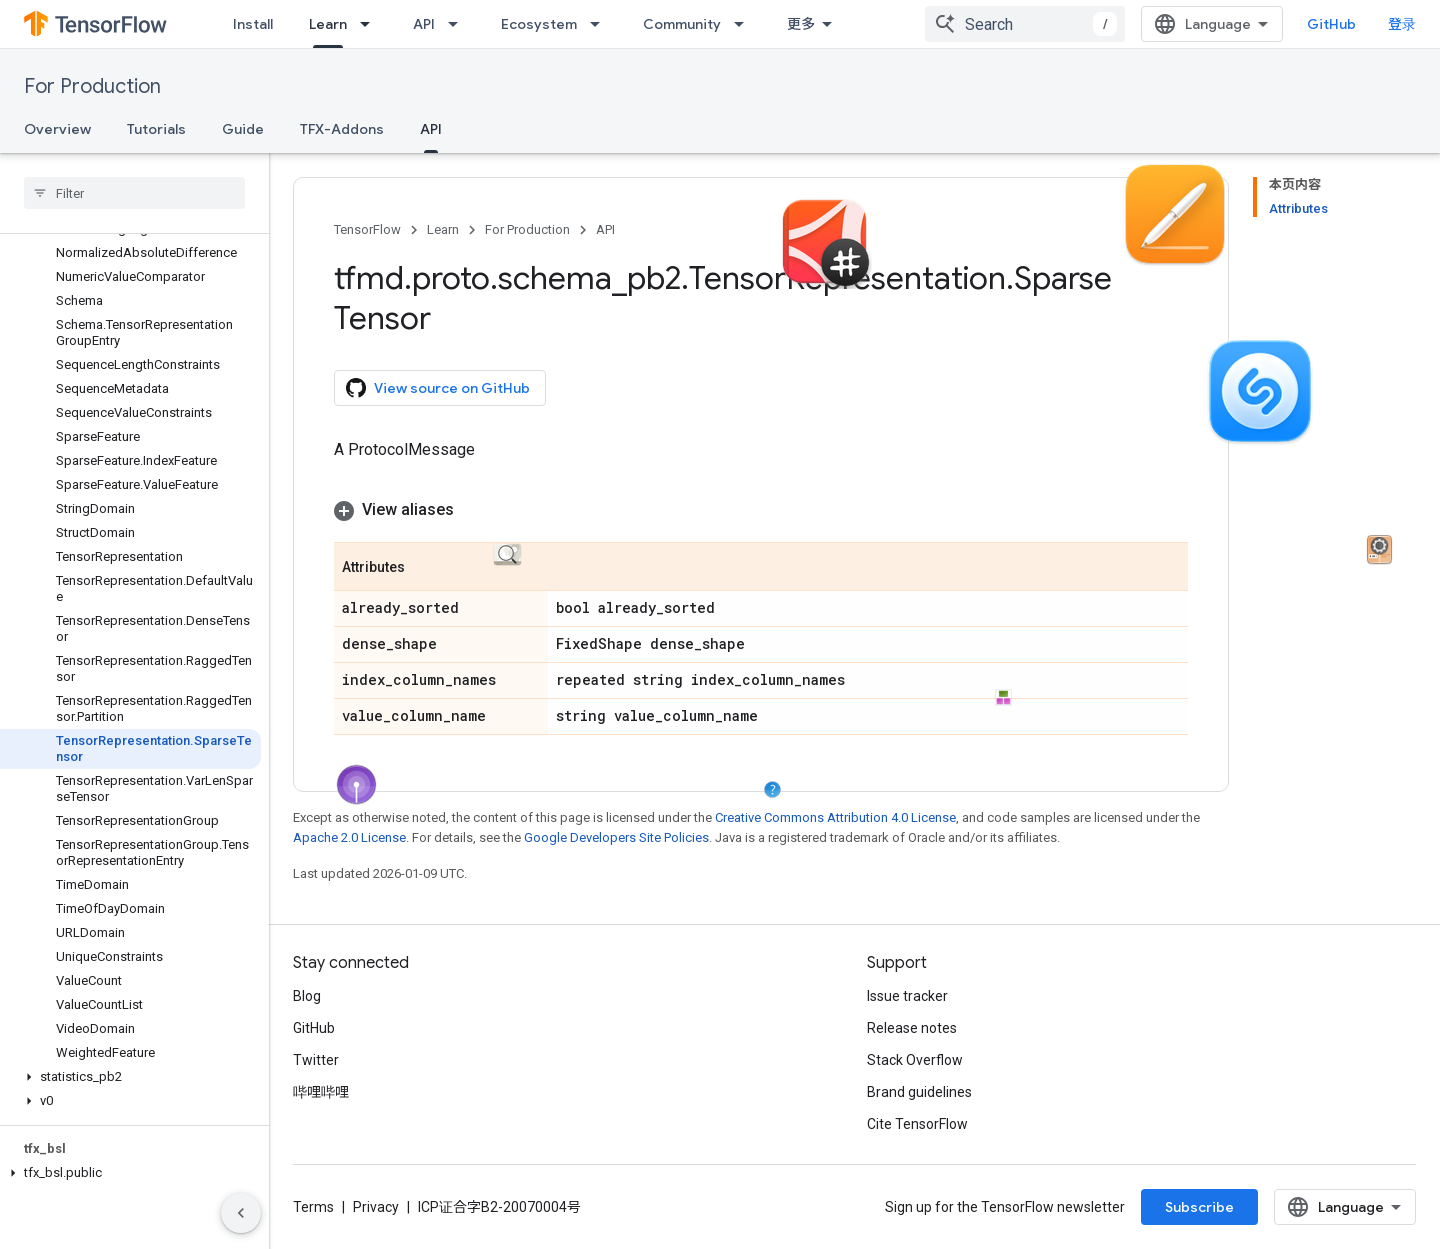 This screenshot has width=1440, height=1249. I want to click on identify a song playing nearby, so click(1260, 391).